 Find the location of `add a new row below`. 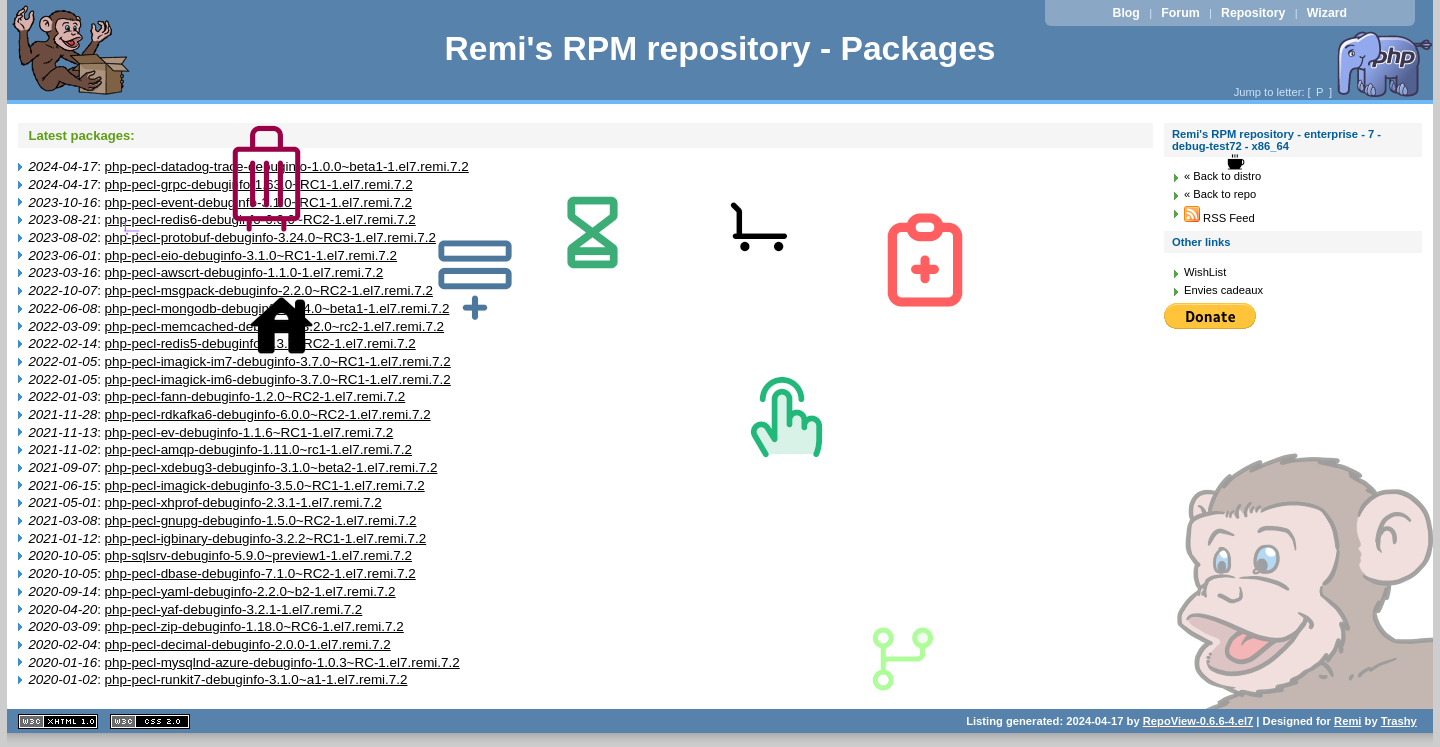

add a new row below is located at coordinates (475, 274).